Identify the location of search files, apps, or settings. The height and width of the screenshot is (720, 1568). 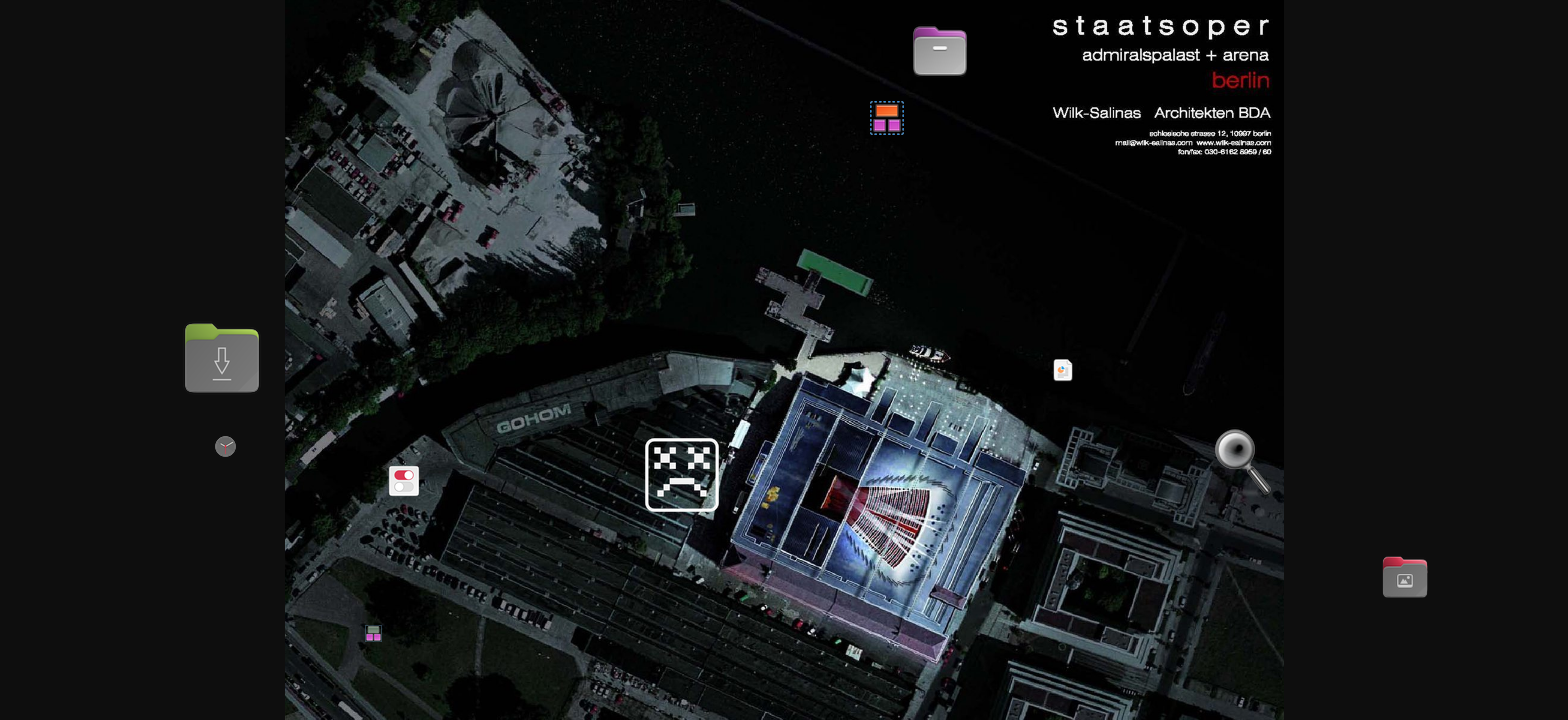
(1243, 462).